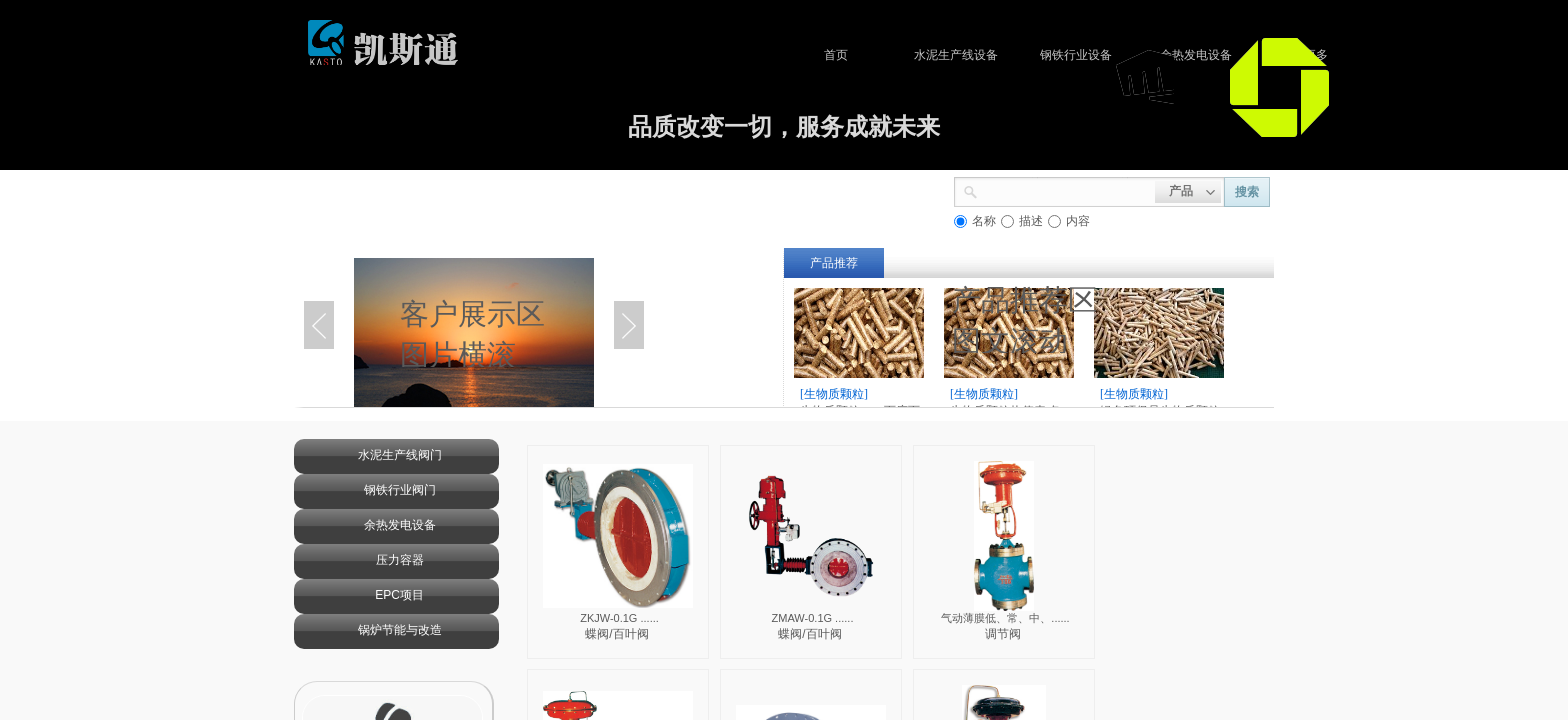  What do you see at coordinates (1145, 77) in the screenshot?
I see `riot games logo` at bounding box center [1145, 77].